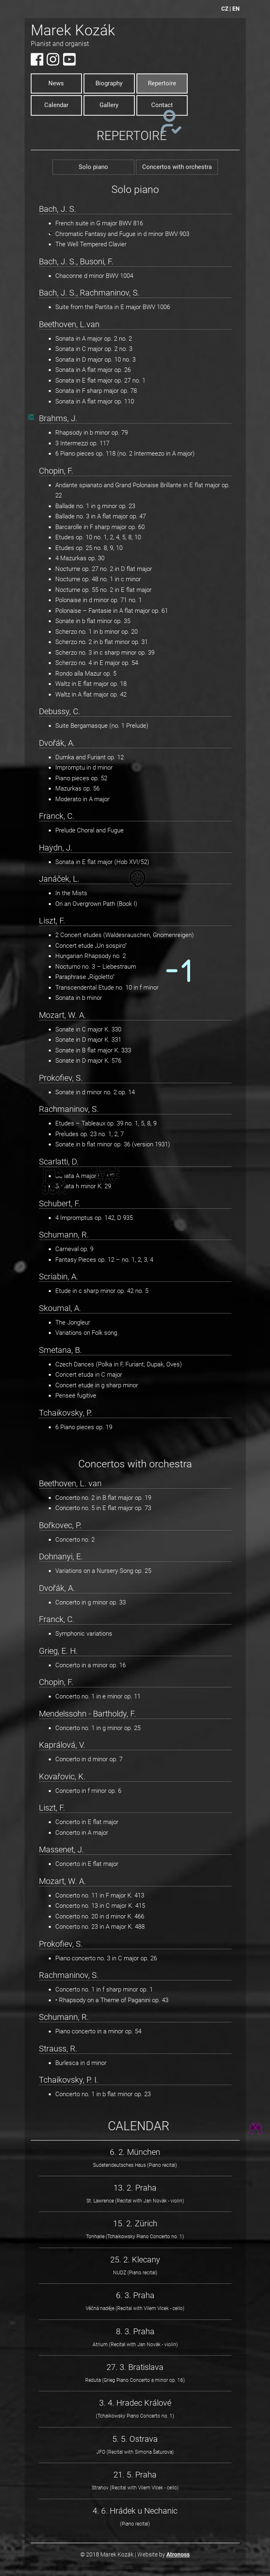 This screenshot has height=2576, width=270. What do you see at coordinates (31, 417) in the screenshot?
I see `indicates a proper subset relationship in mathematical notation` at bounding box center [31, 417].